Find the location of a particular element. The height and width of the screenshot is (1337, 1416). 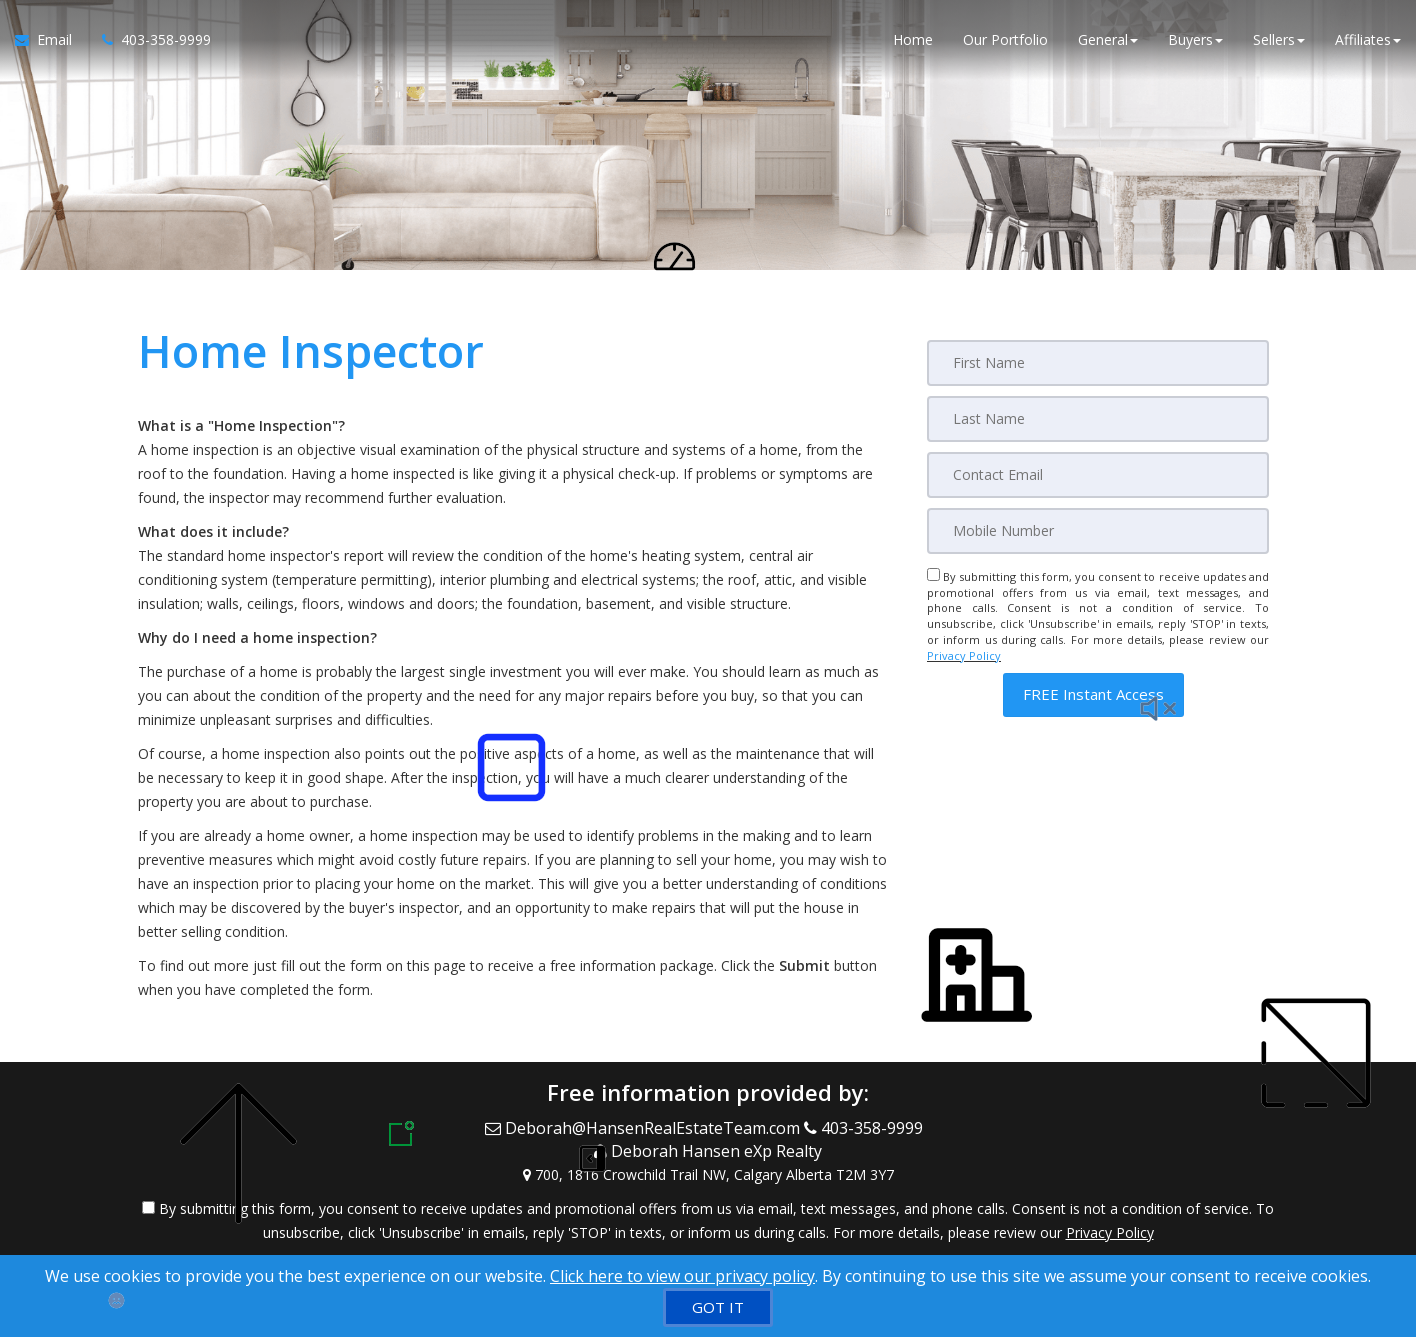

open chat or messaging is located at coordinates (594, 408).